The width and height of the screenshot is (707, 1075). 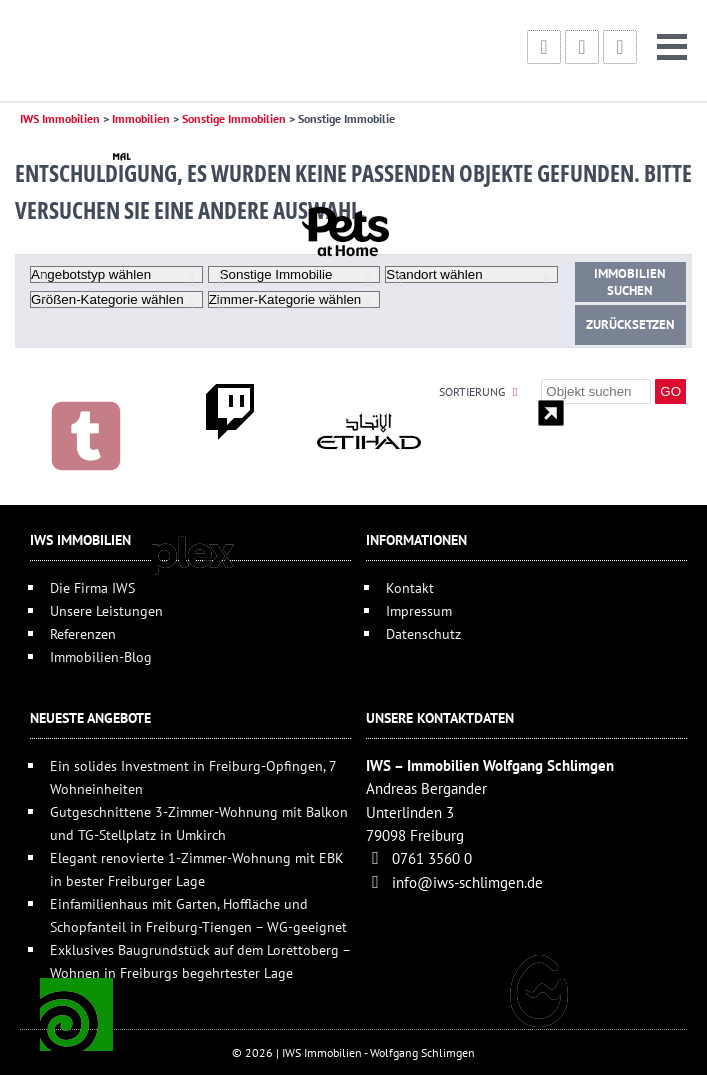 I want to click on visit the Pets at Home website or app, so click(x=345, y=231).